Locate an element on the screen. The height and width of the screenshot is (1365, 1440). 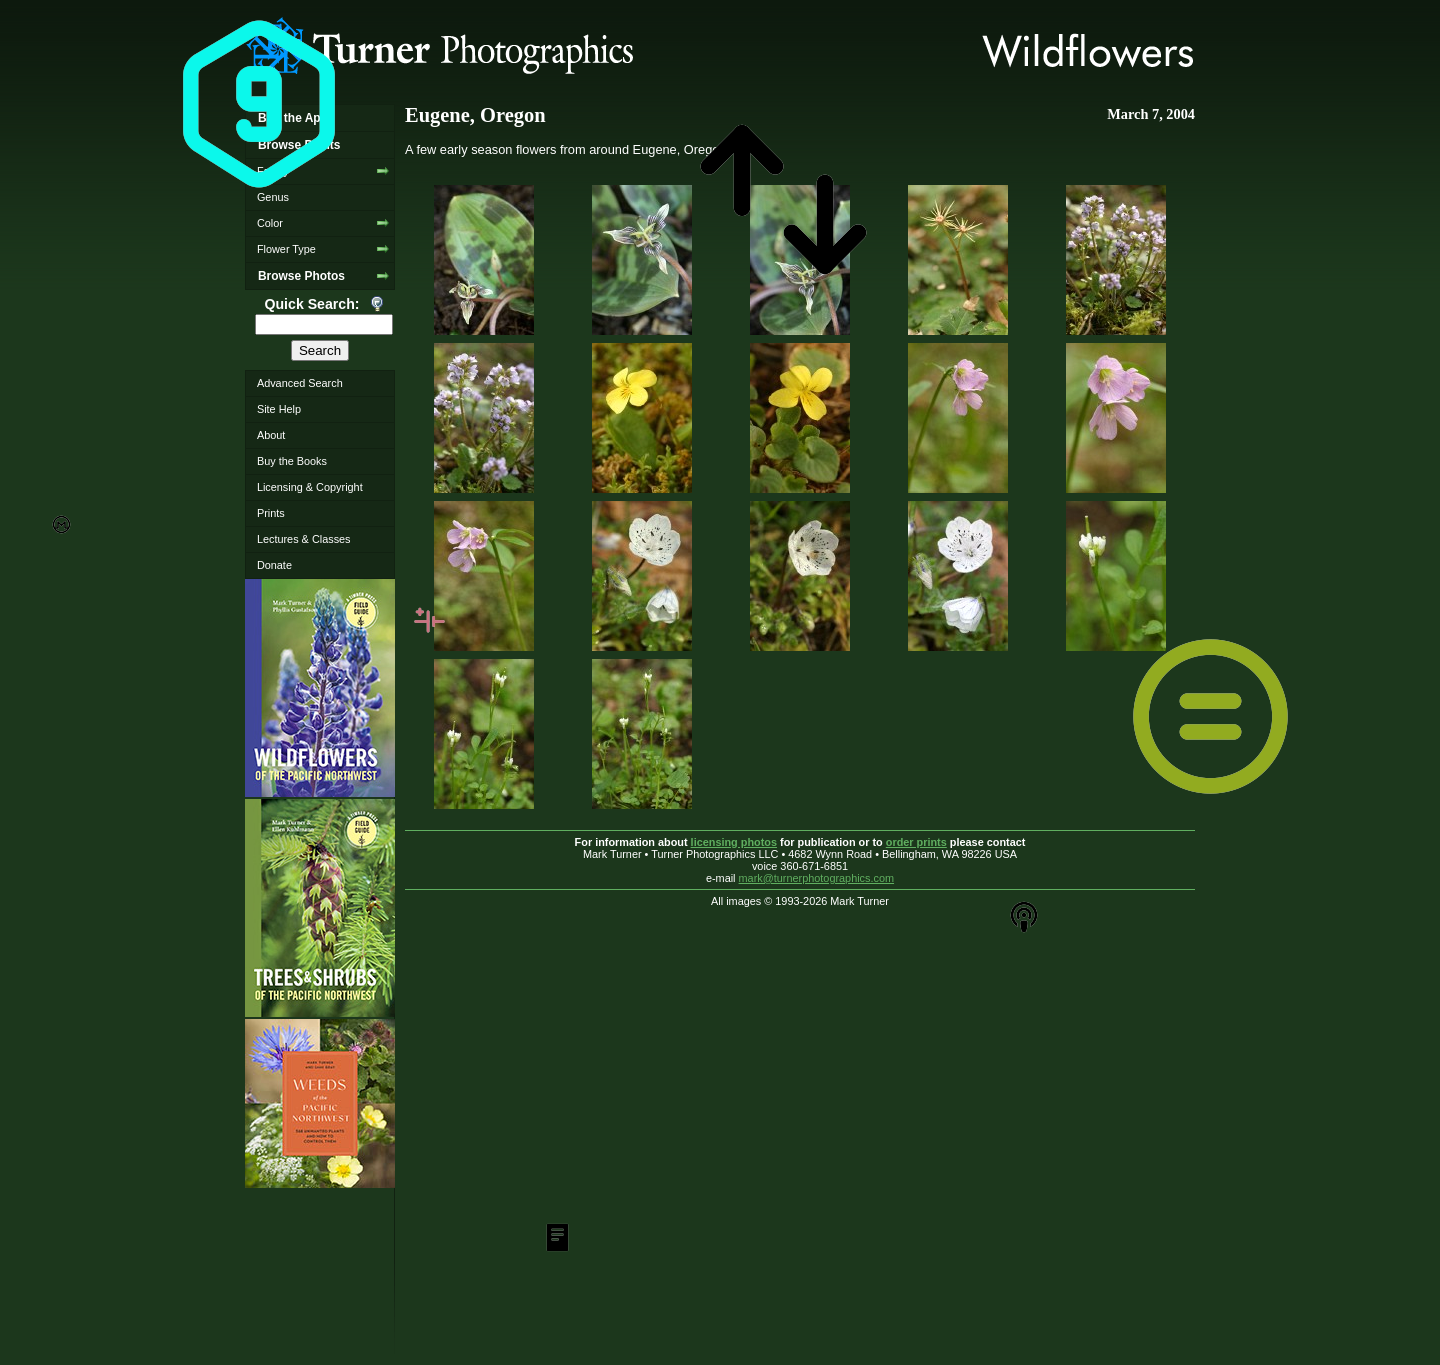
indicates no derivatives license restriction is located at coordinates (1210, 716).